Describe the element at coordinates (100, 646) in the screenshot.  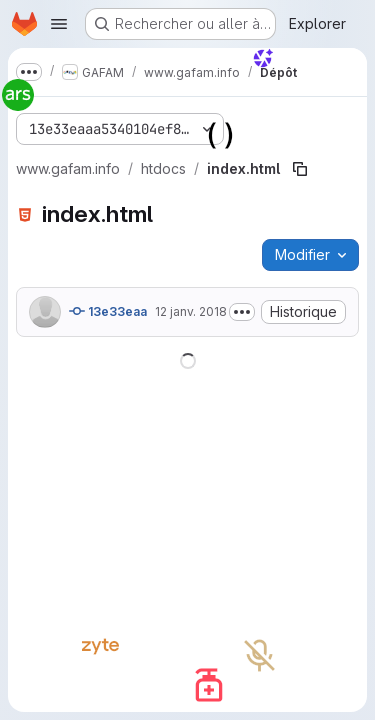
I see `Zyte company logo` at that location.